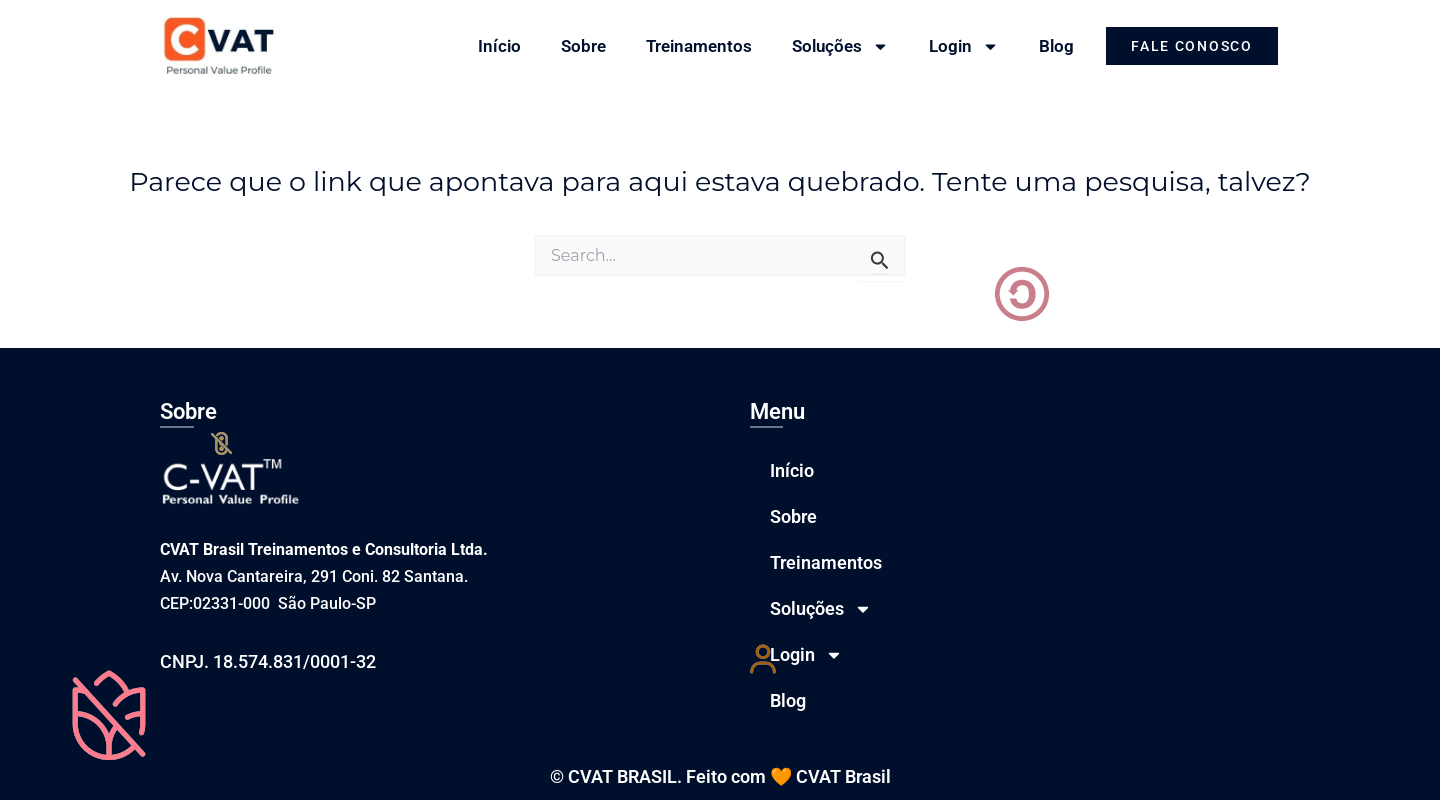 This screenshot has width=1440, height=800. Describe the element at coordinates (109, 717) in the screenshot. I see `indicates gluten-free or grain-free option` at that location.